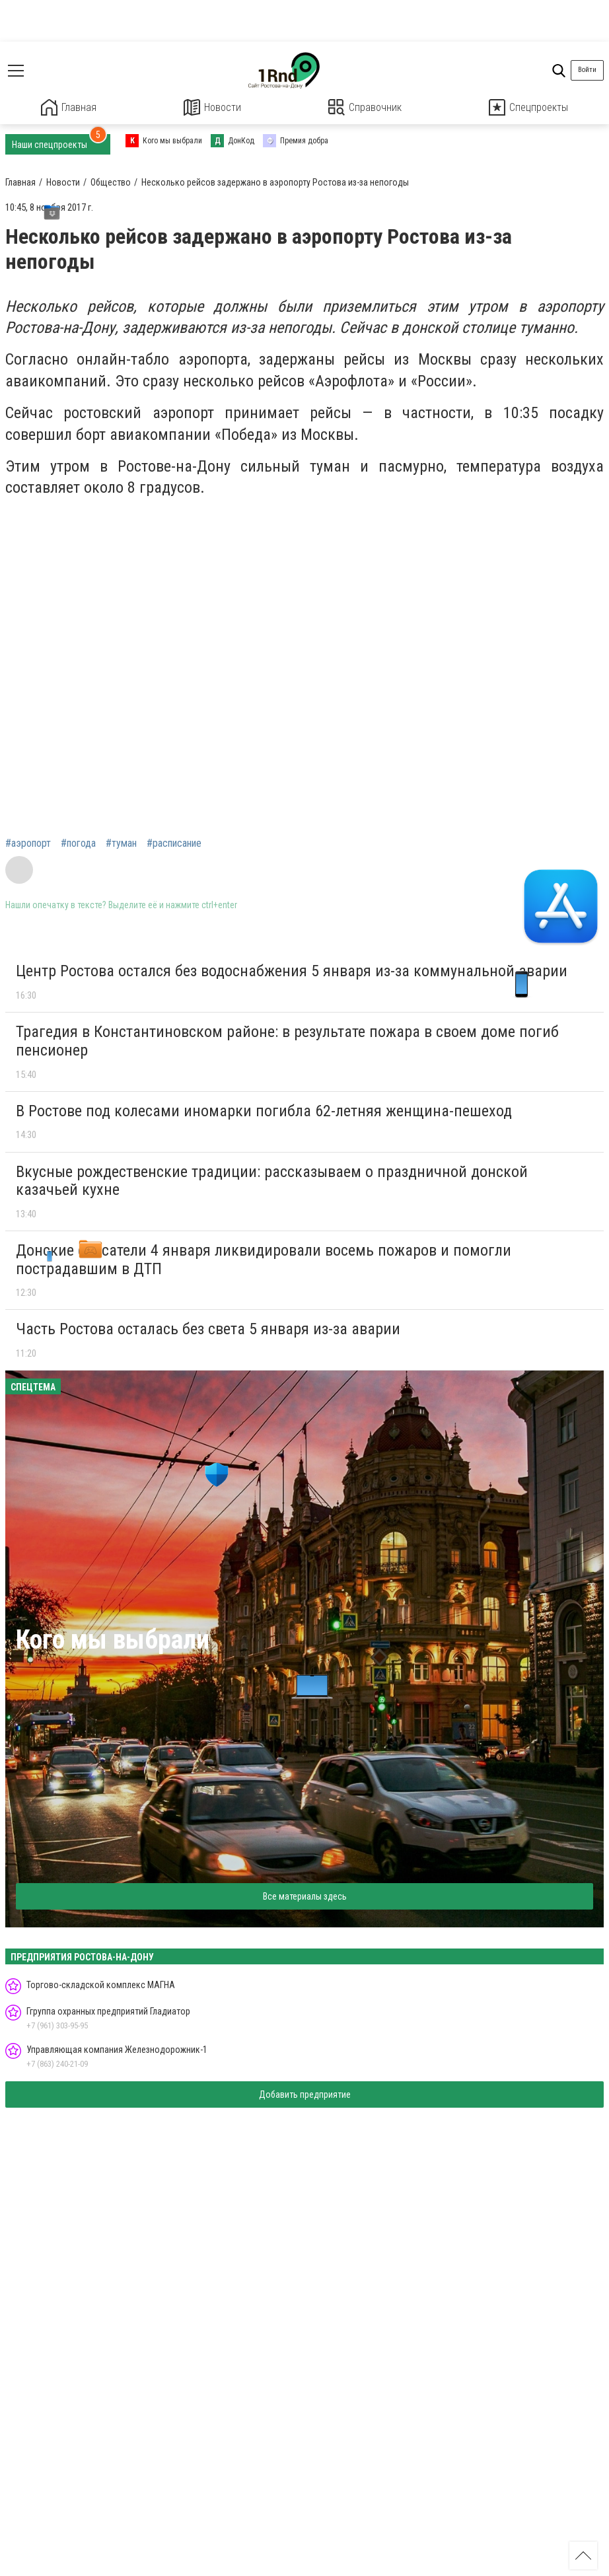 The image size is (609, 2576). What do you see at coordinates (312, 1683) in the screenshot?
I see `represents this macbook air device in system settings` at bounding box center [312, 1683].